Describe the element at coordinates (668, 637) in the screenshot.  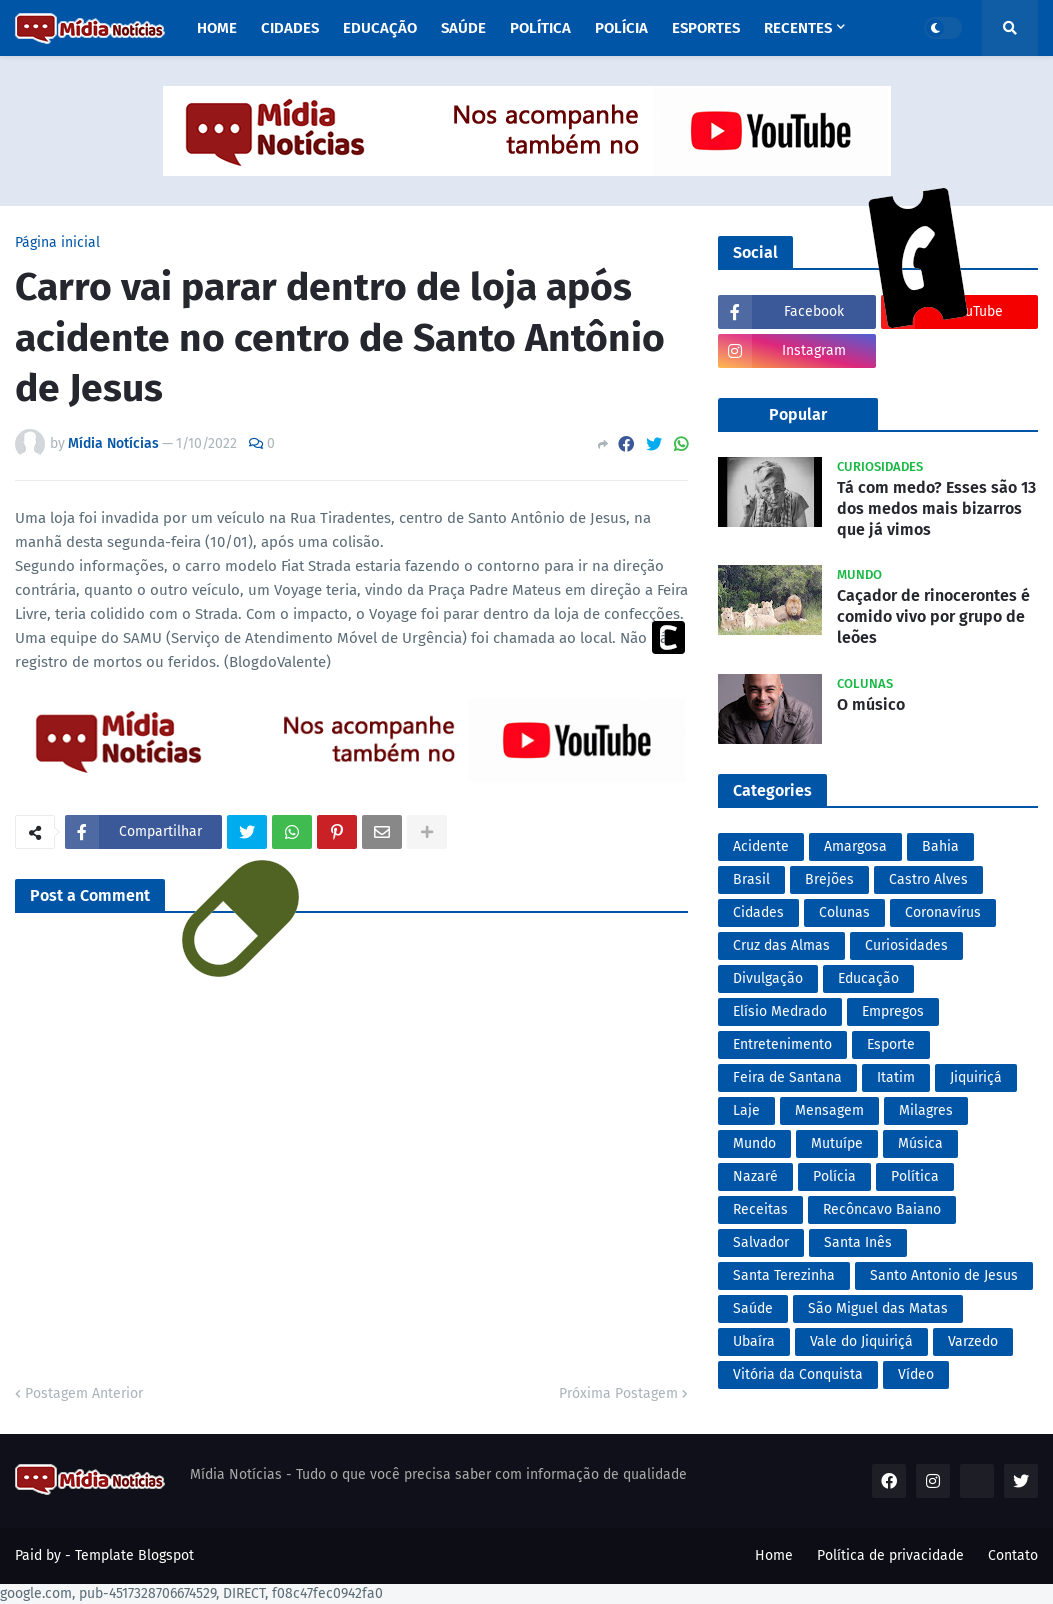
I see `celery task queue library logo` at that location.